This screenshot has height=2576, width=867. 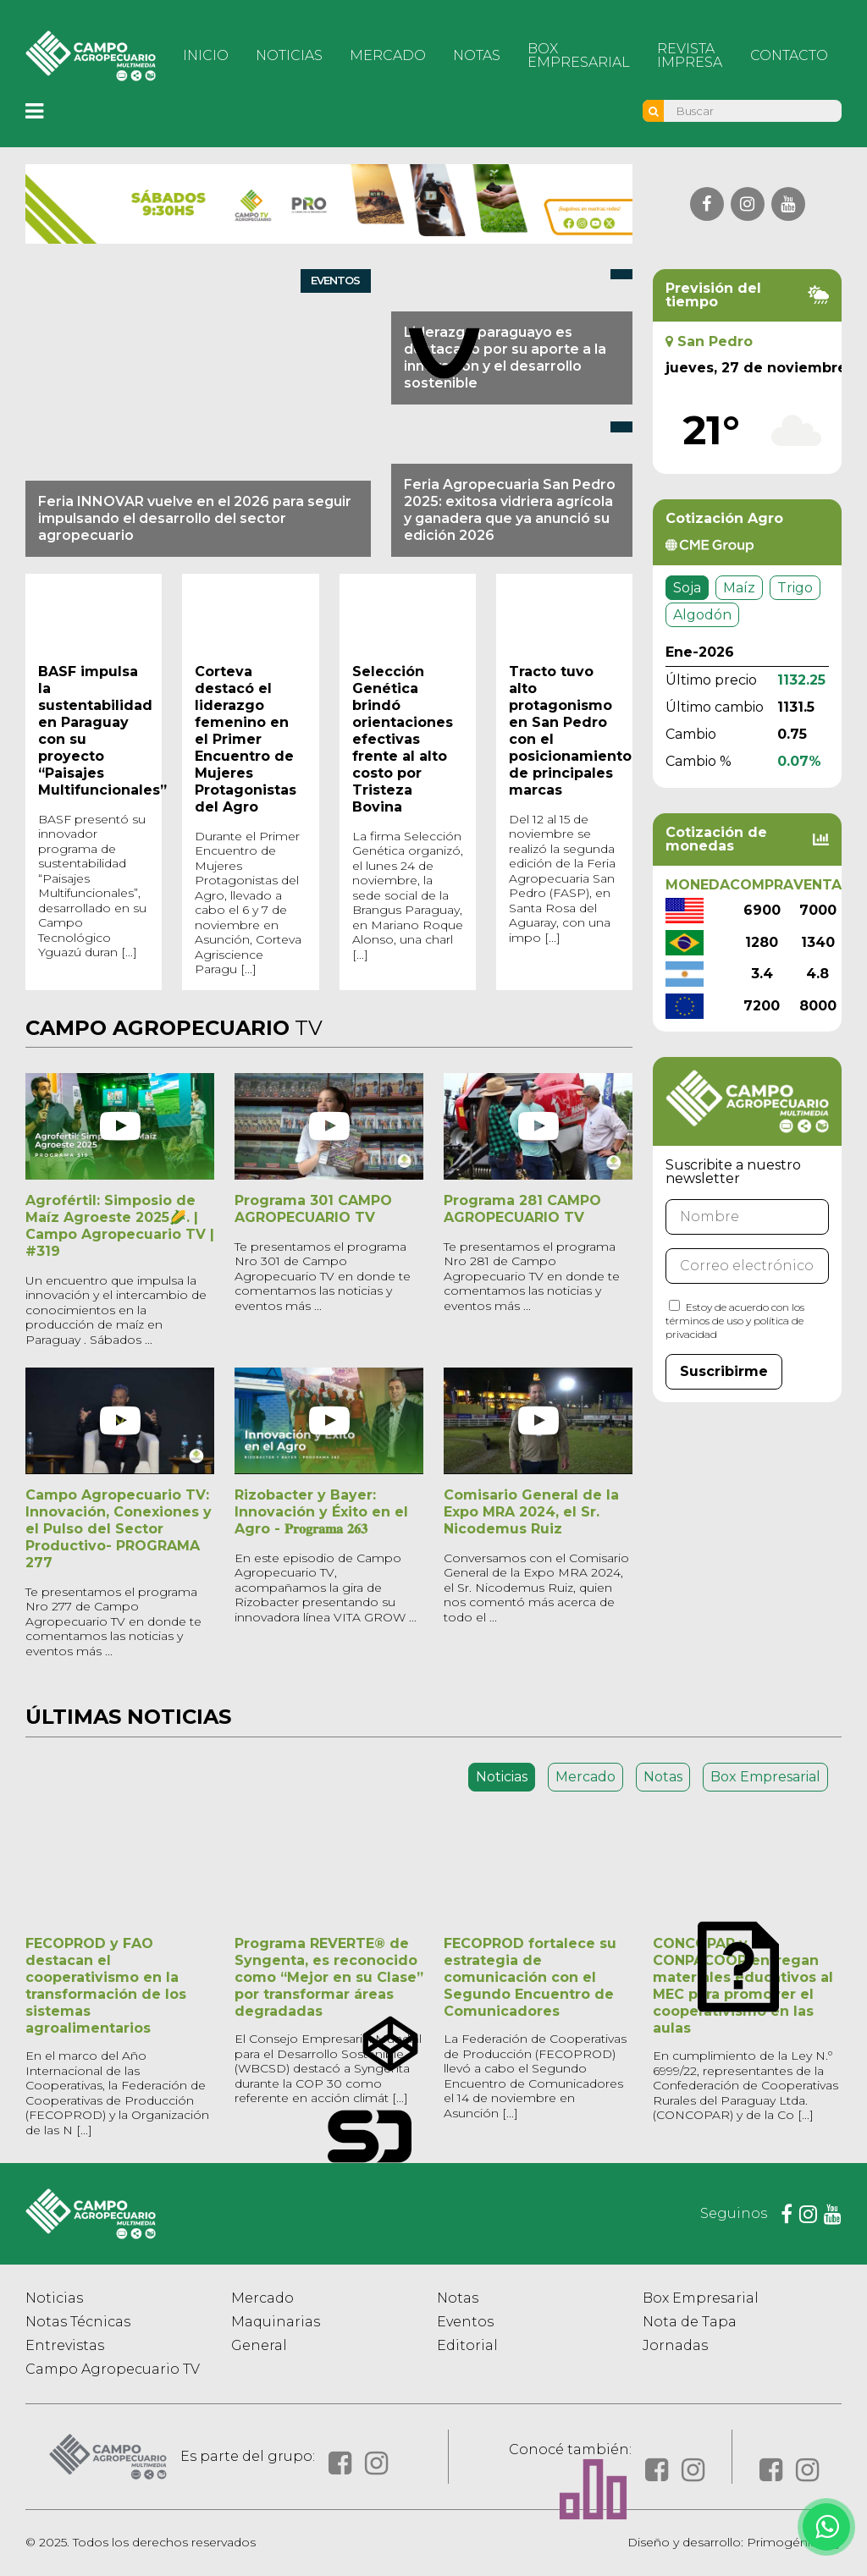 What do you see at coordinates (738, 1967) in the screenshot?
I see `unknown or unrecognized file type` at bounding box center [738, 1967].